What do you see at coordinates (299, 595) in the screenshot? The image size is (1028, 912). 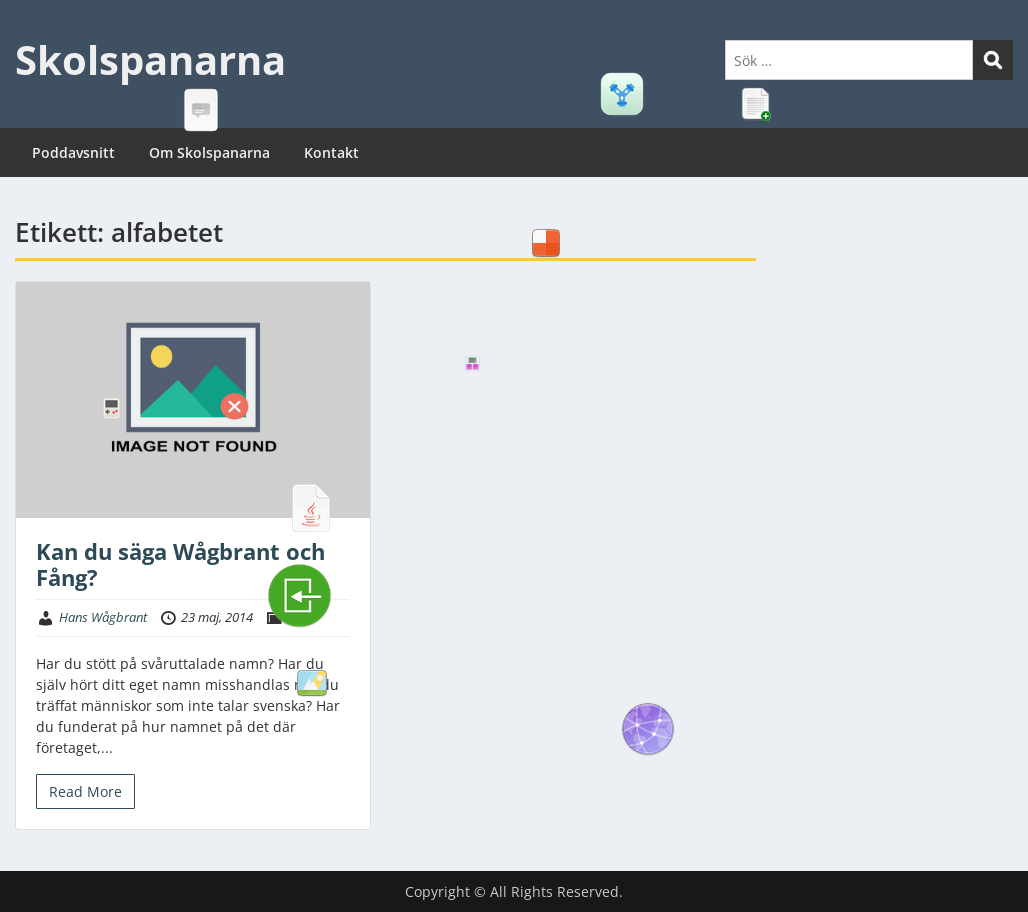 I see `log out of your account` at bounding box center [299, 595].